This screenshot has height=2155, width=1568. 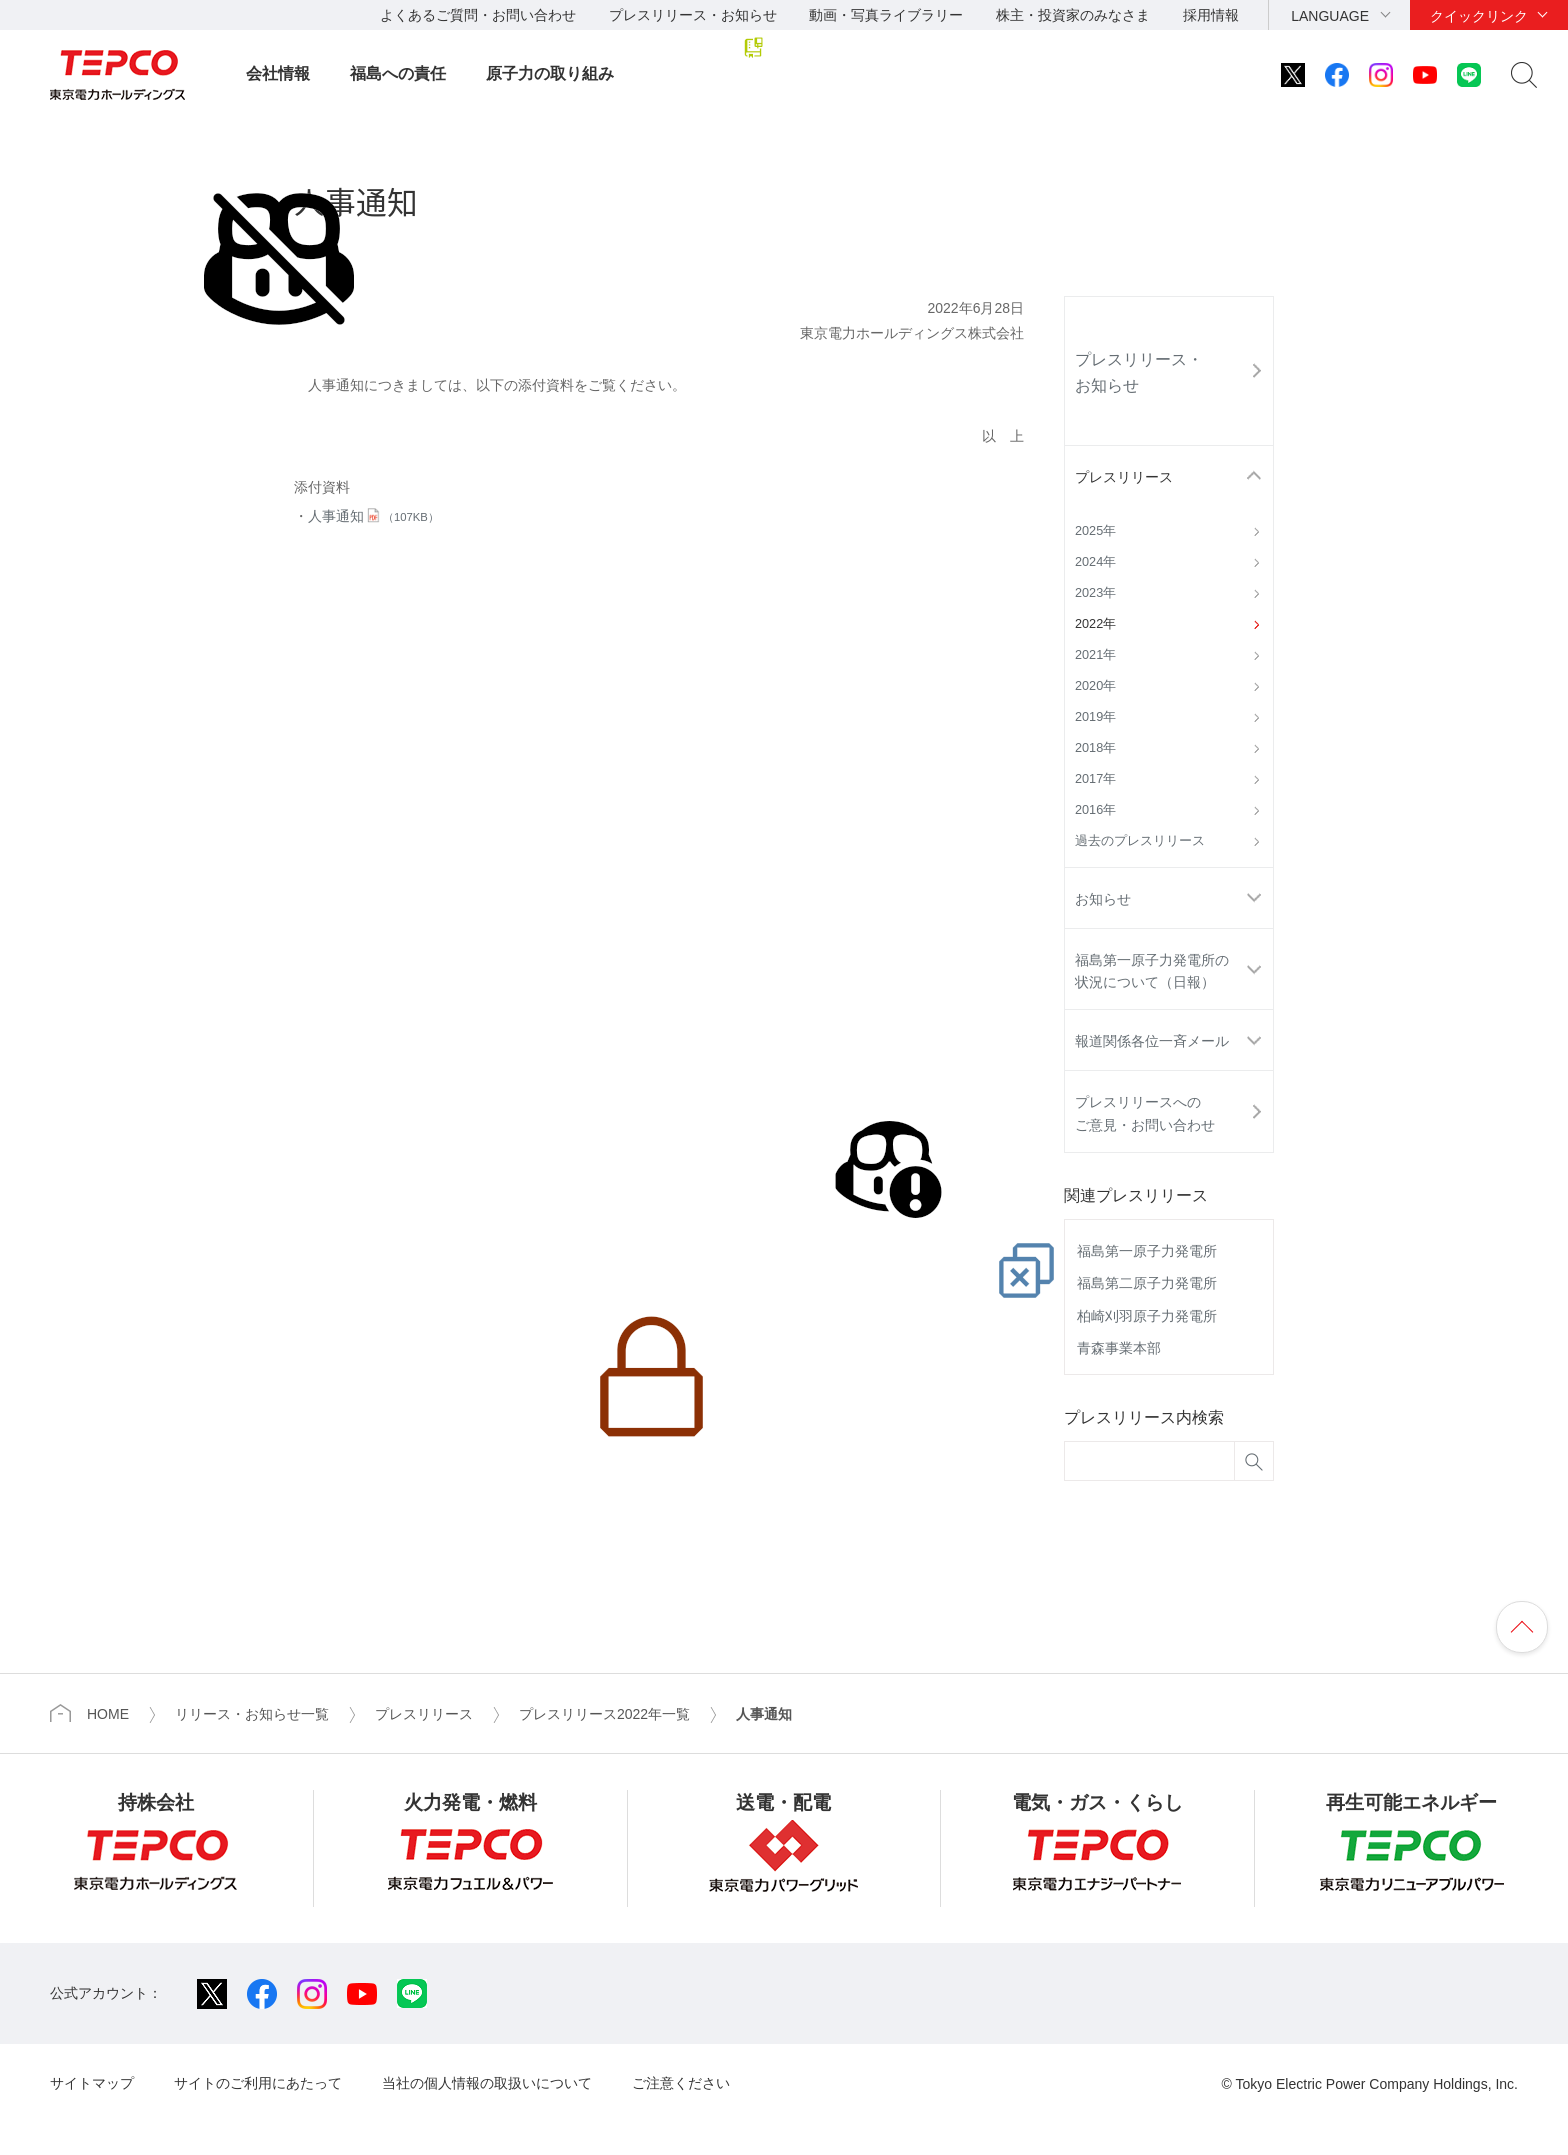 What do you see at coordinates (651, 1376) in the screenshot?
I see `indicates a locked or secured item` at bounding box center [651, 1376].